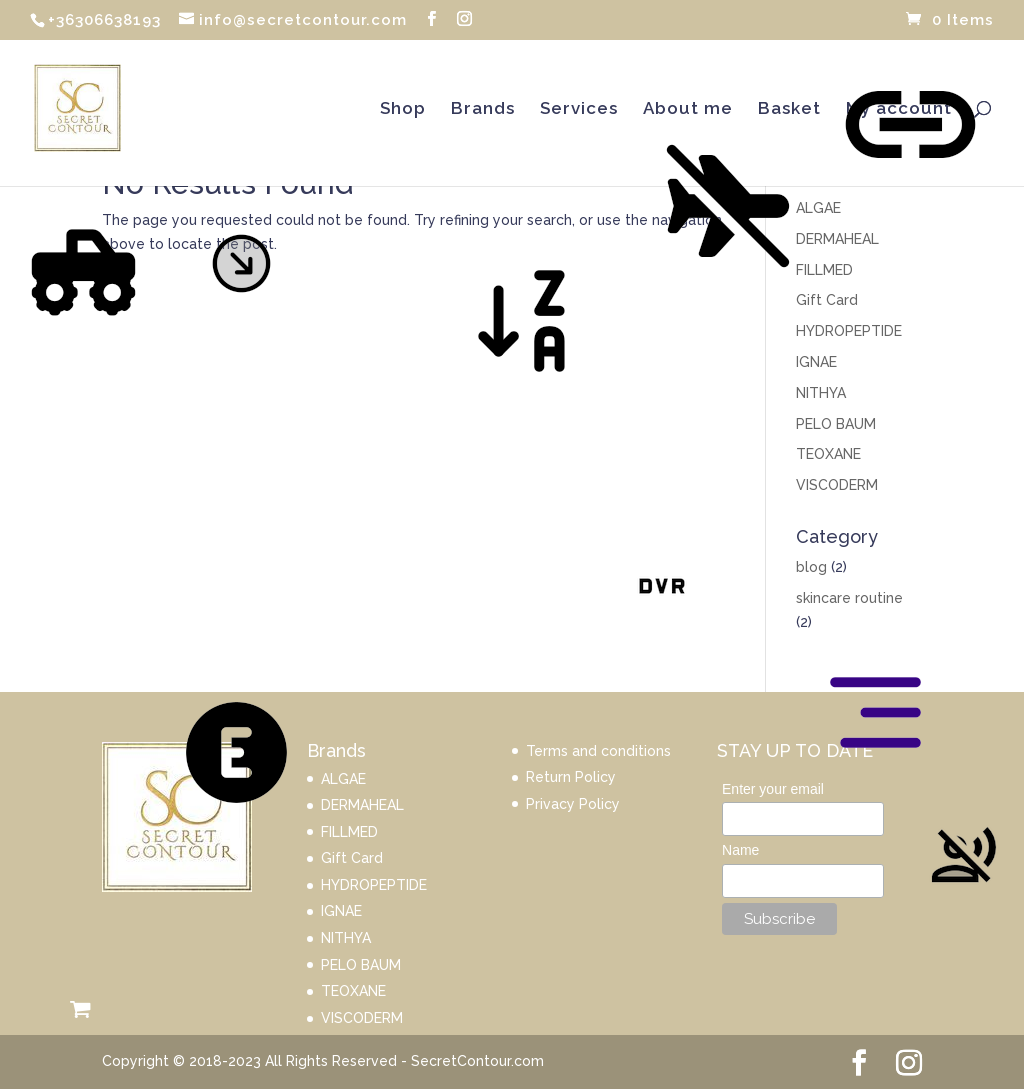 The height and width of the screenshot is (1089, 1024). Describe the element at coordinates (524, 321) in the screenshot. I see `sort items alphabetically from Z to A` at that location.